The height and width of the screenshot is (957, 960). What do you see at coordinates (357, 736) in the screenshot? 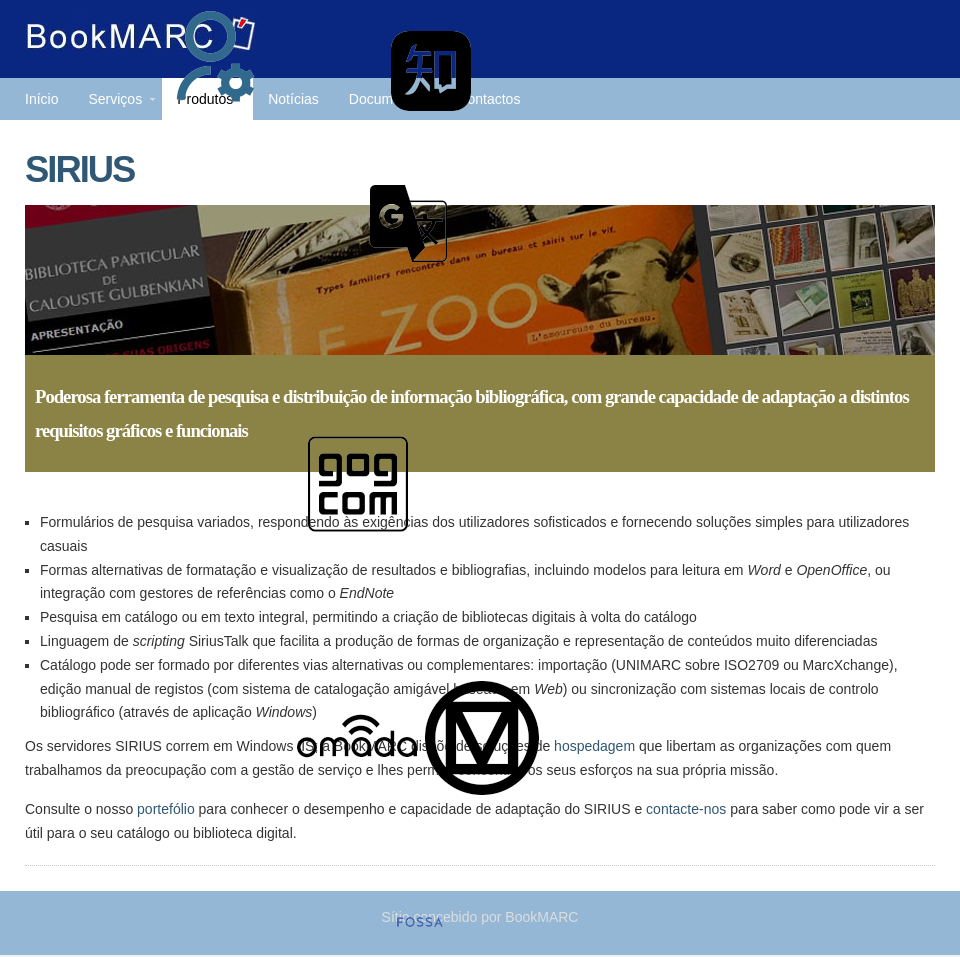
I see `omada cloud logo` at bounding box center [357, 736].